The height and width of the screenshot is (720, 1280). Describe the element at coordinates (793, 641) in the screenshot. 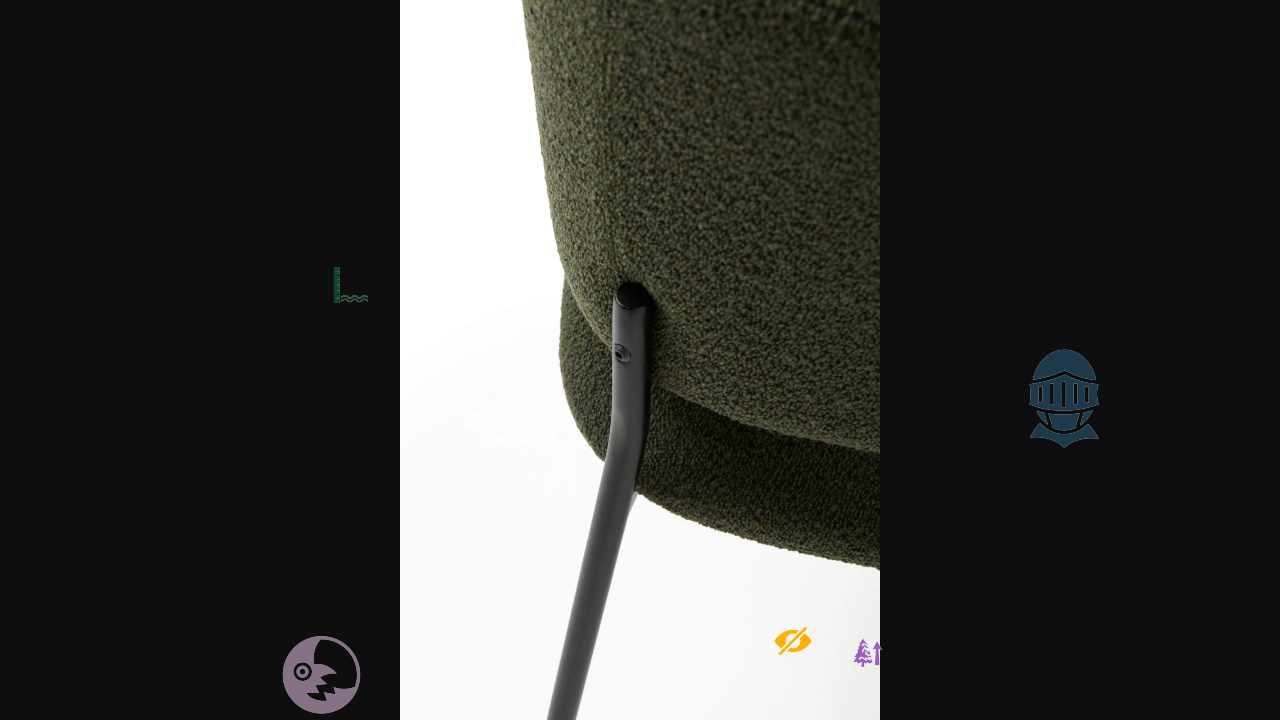

I see `hide content or toggle visibility off` at that location.